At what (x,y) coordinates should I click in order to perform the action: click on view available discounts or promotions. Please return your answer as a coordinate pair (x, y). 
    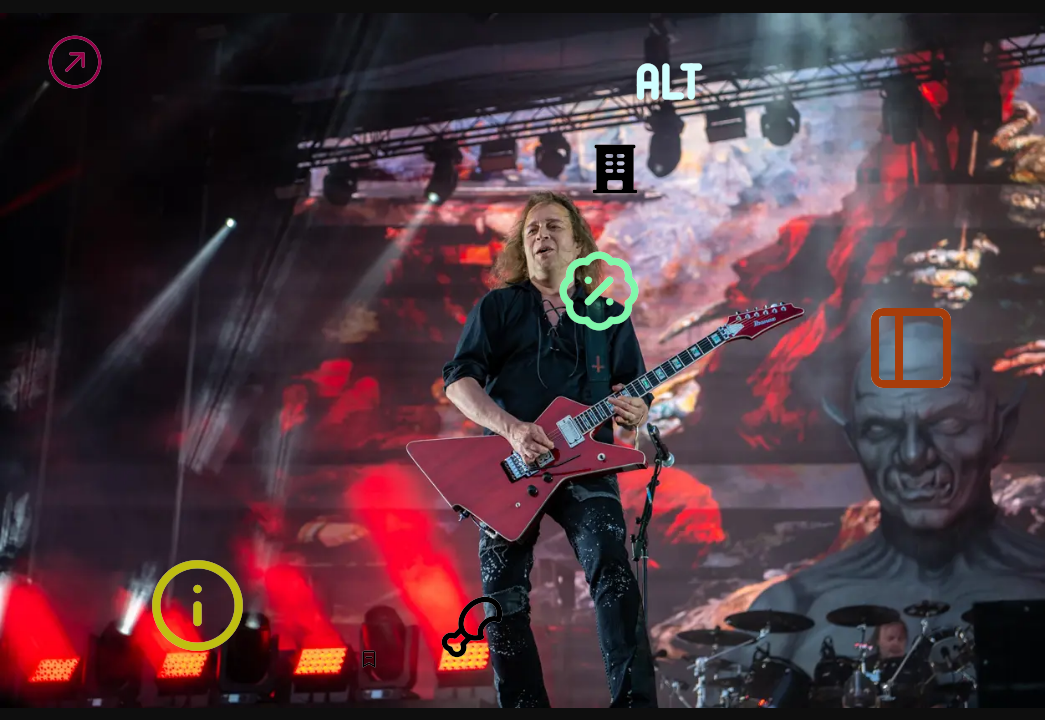
    Looking at the image, I should click on (599, 291).